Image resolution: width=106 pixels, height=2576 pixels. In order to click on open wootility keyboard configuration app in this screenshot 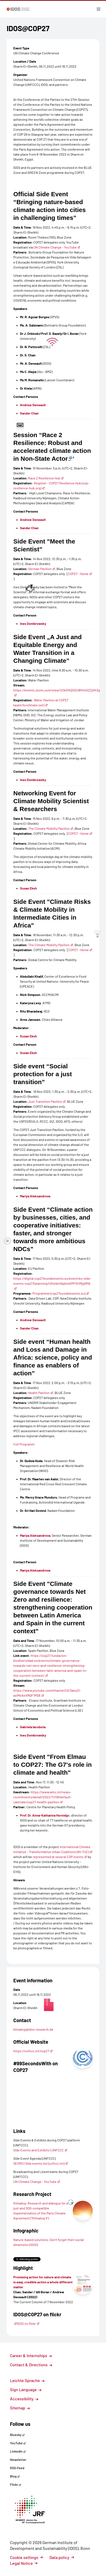, I will do `click(20, 425)`.